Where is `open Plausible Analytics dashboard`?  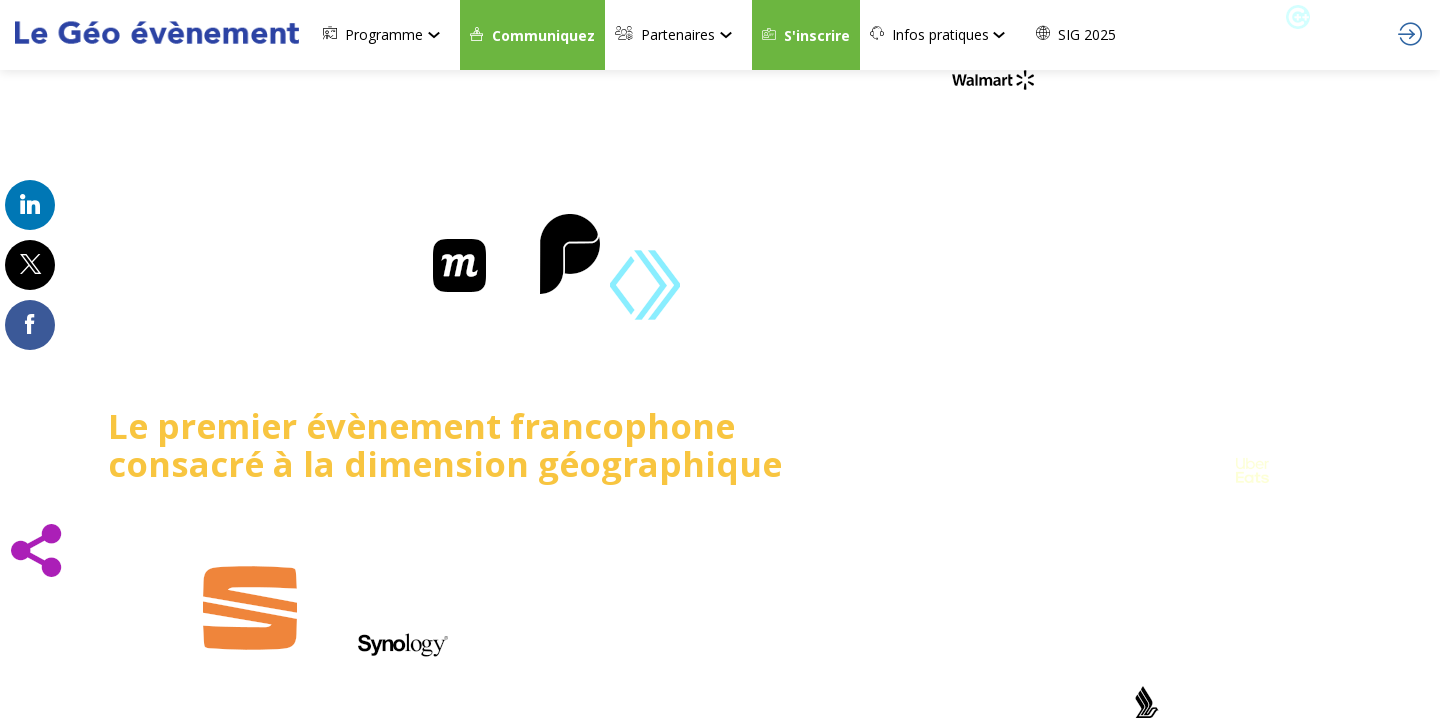
open Plausible Analytics dashboard is located at coordinates (570, 254).